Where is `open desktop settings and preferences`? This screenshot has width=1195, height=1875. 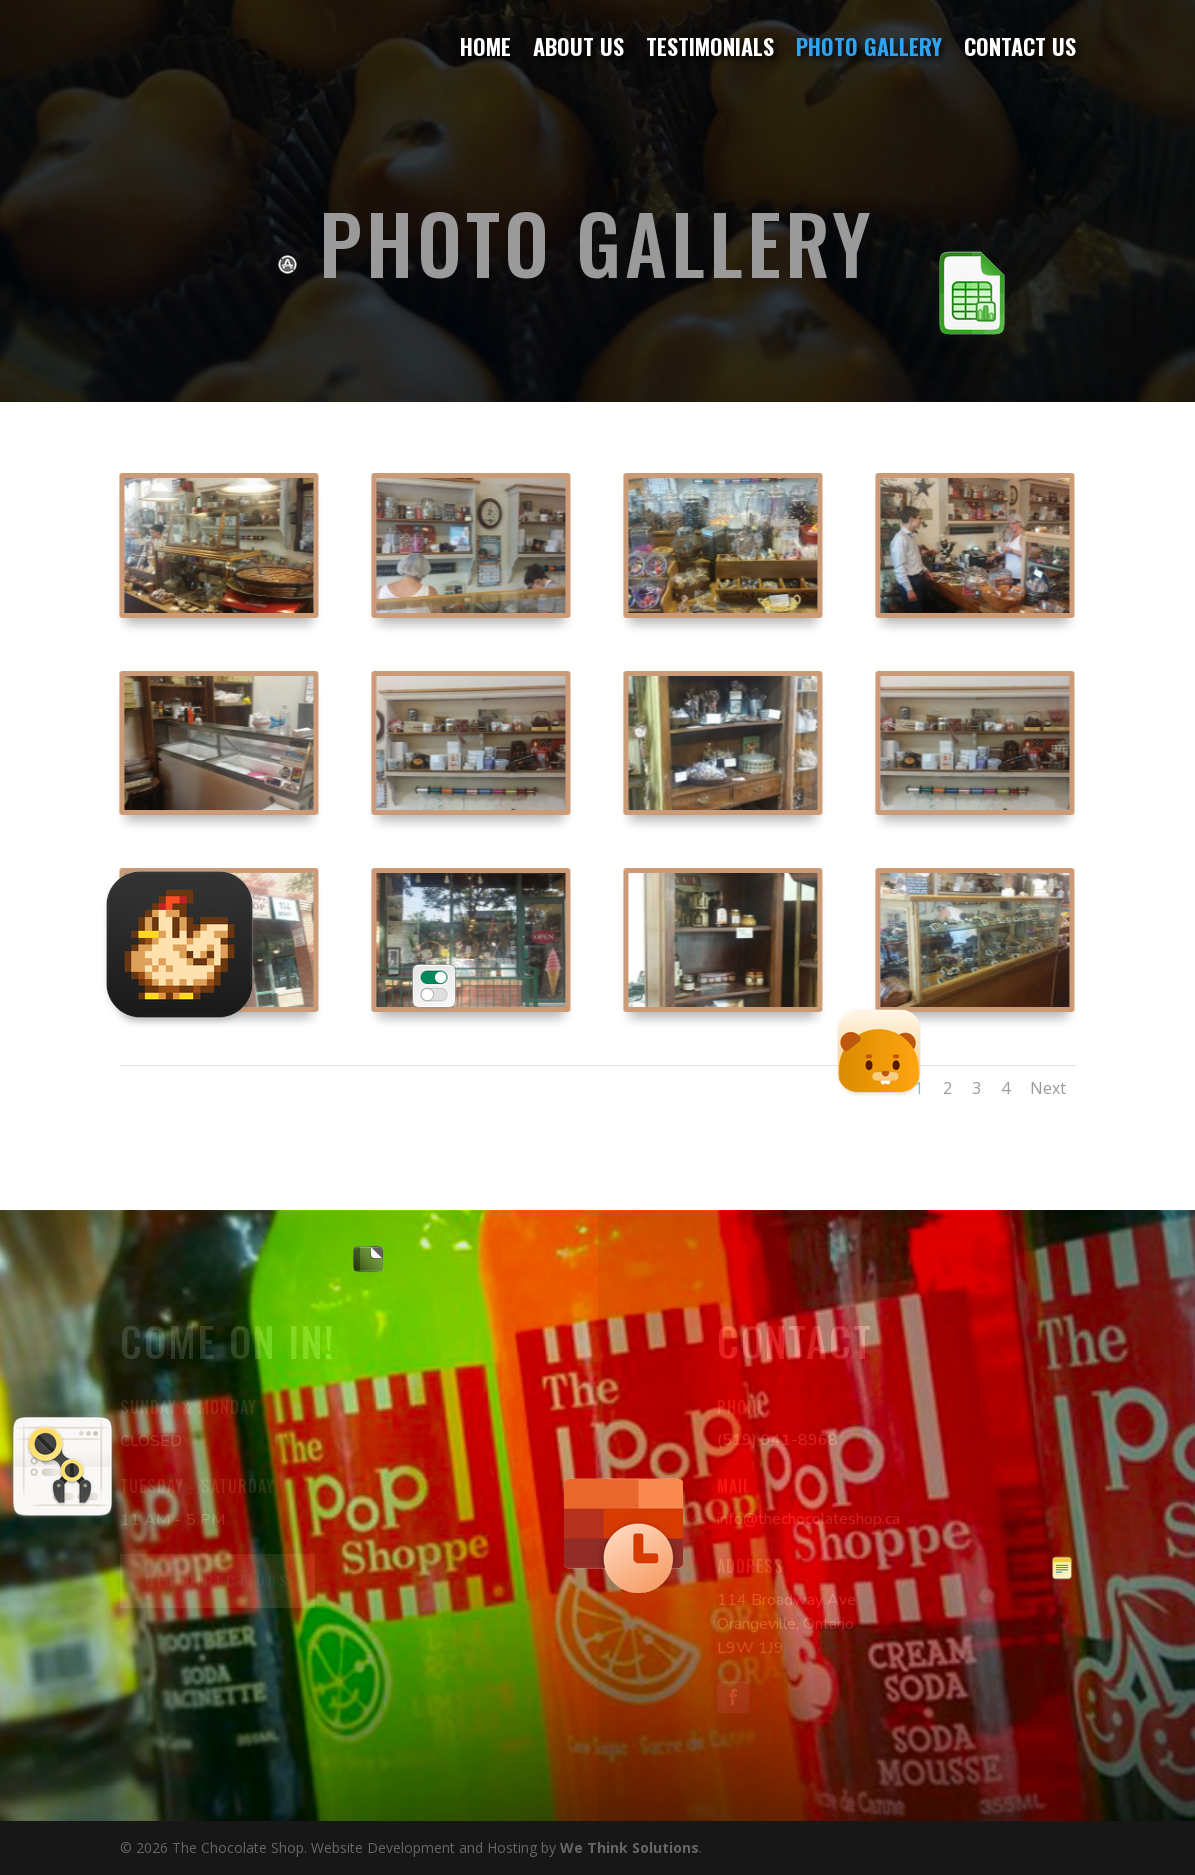
open desktop settings and preferences is located at coordinates (434, 986).